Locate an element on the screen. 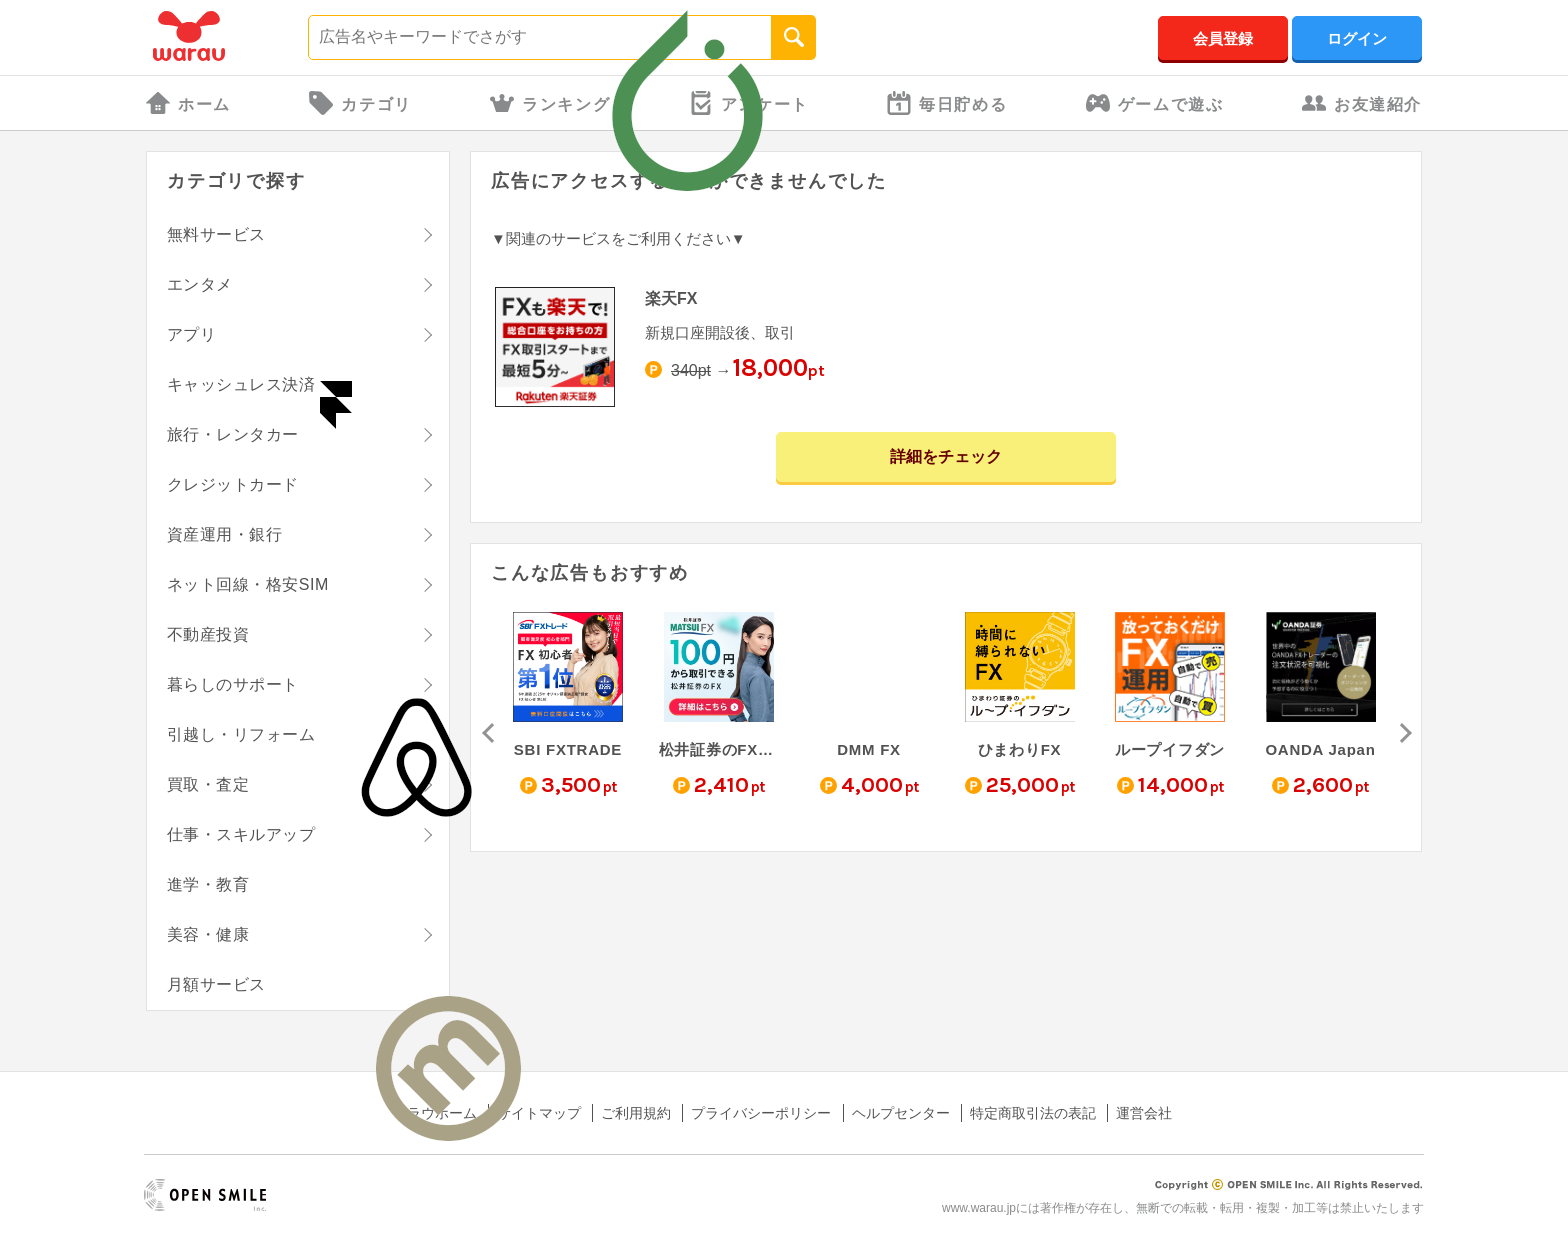  open the airbnb app is located at coordinates (416, 757).